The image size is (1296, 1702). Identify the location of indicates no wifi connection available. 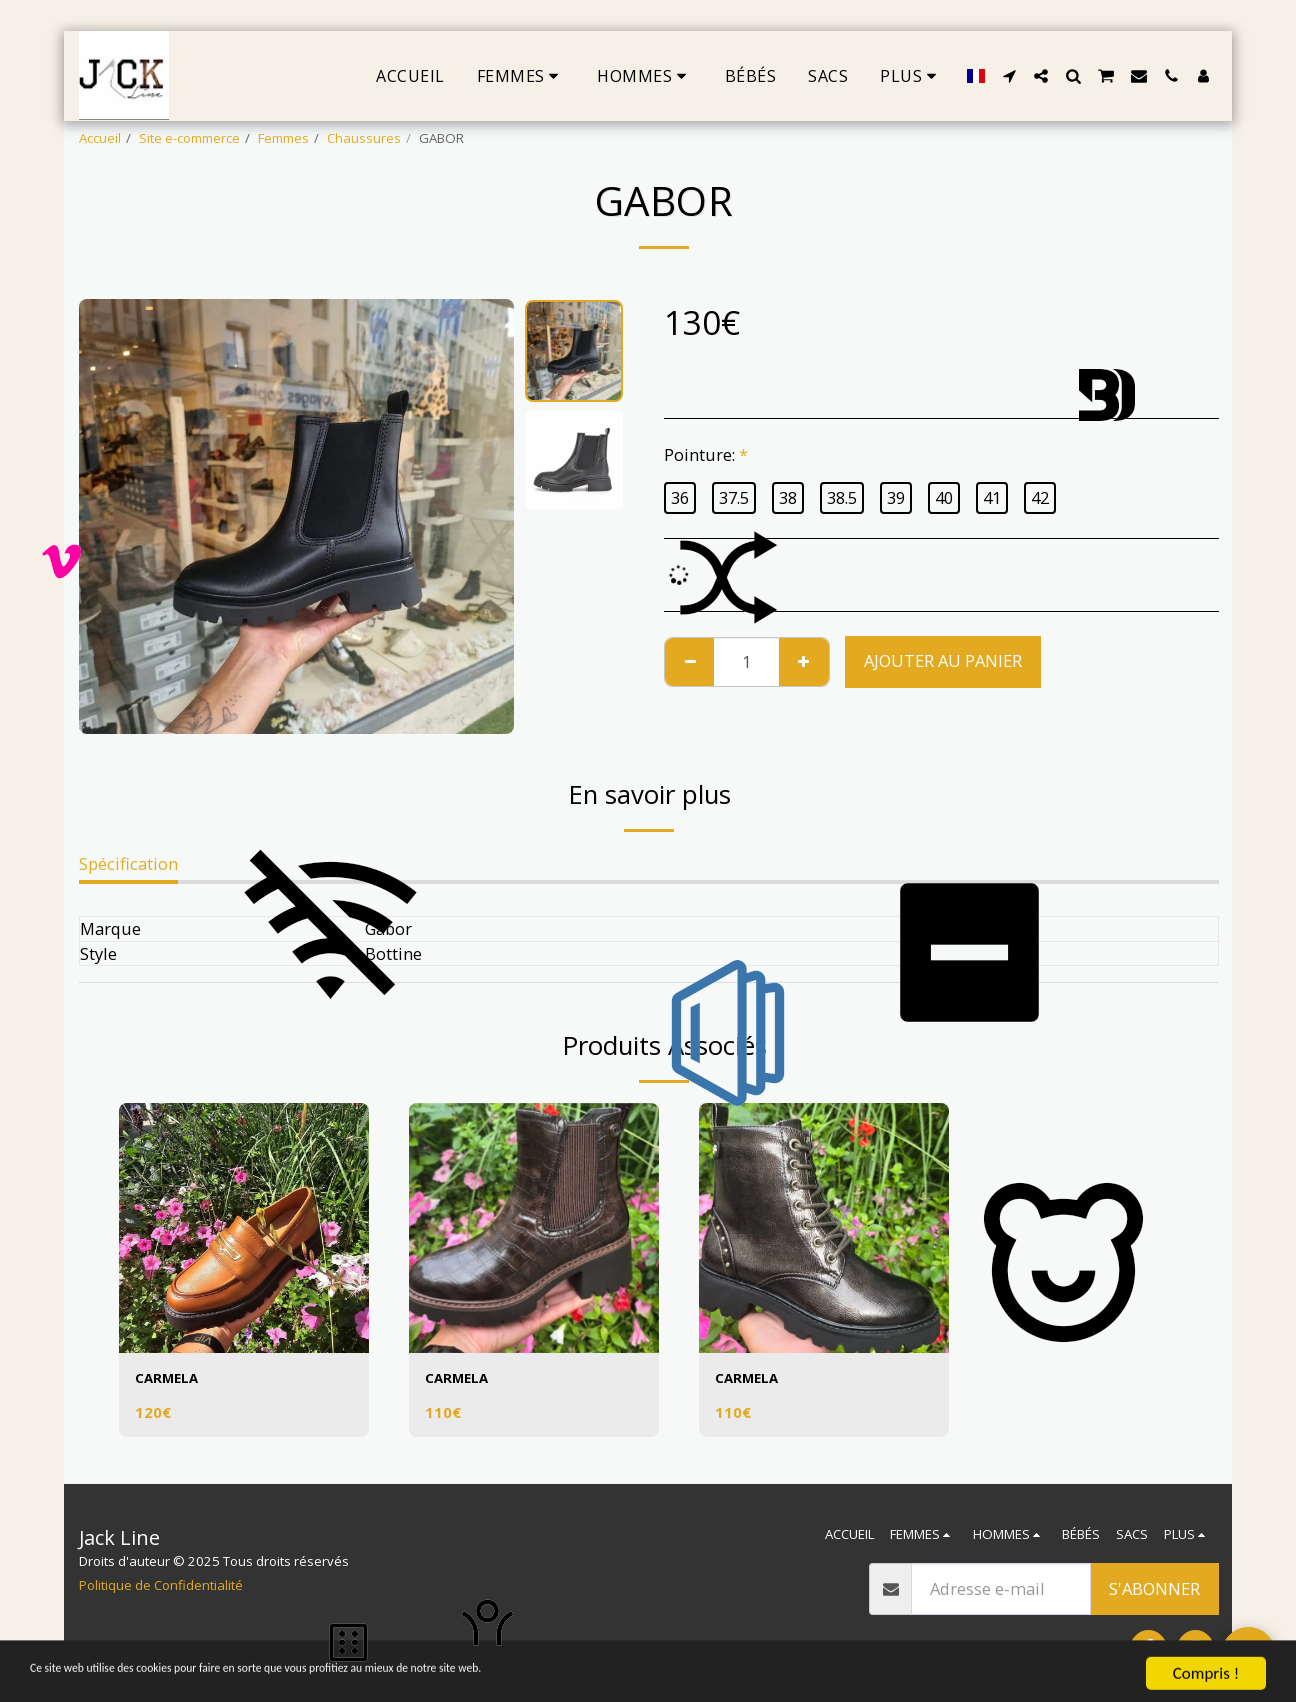
(330, 930).